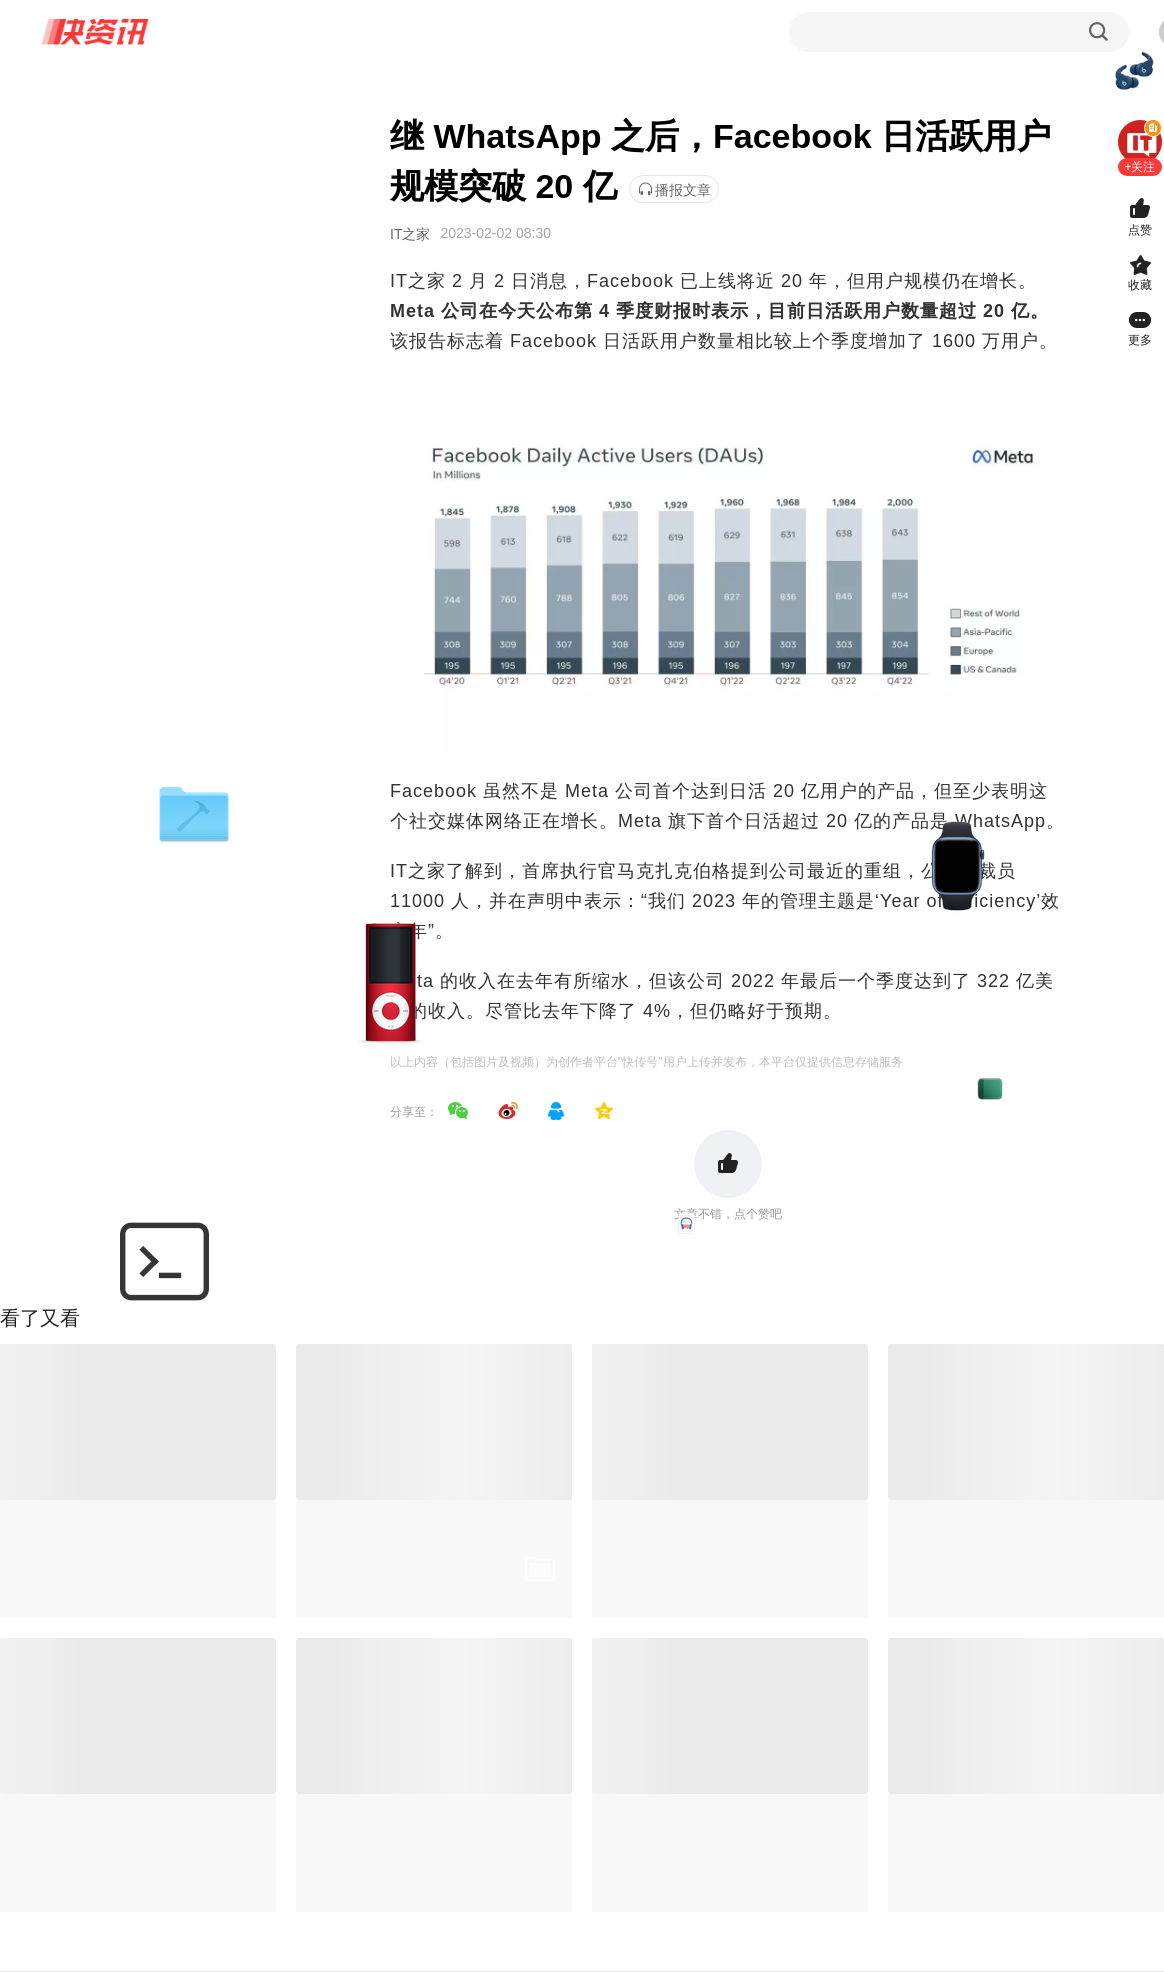 The height and width of the screenshot is (1972, 1164). Describe the element at coordinates (540, 1569) in the screenshot. I see `access your media library folder` at that location.